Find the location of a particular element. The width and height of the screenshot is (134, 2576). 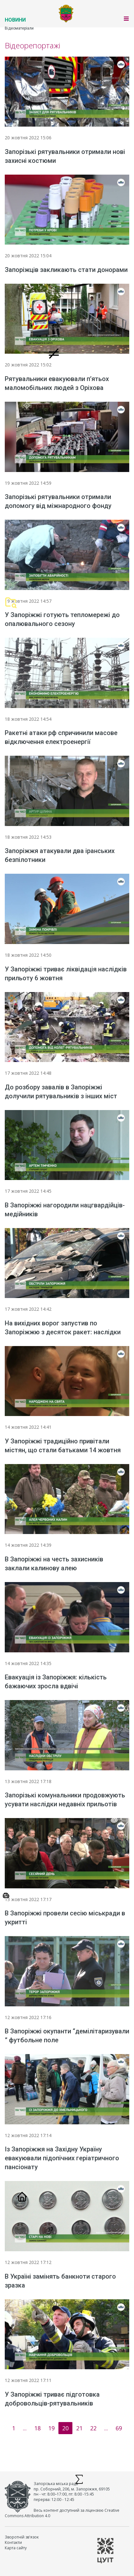

calculate sum or total is located at coordinates (79, 2479).